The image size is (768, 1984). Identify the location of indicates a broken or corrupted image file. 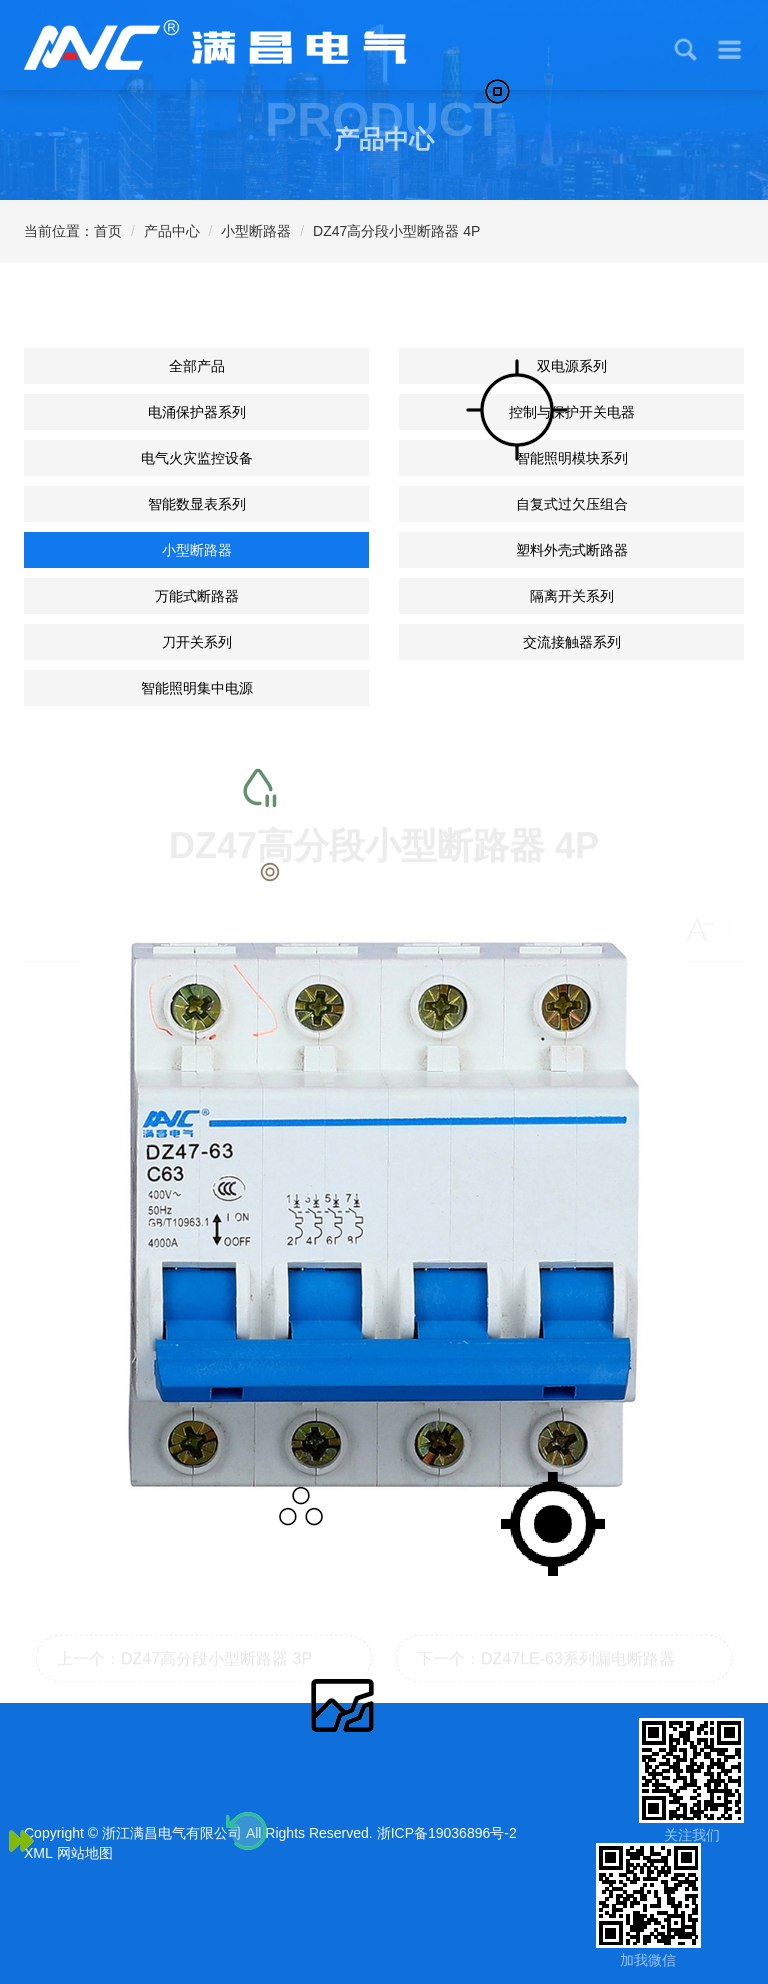
(342, 1705).